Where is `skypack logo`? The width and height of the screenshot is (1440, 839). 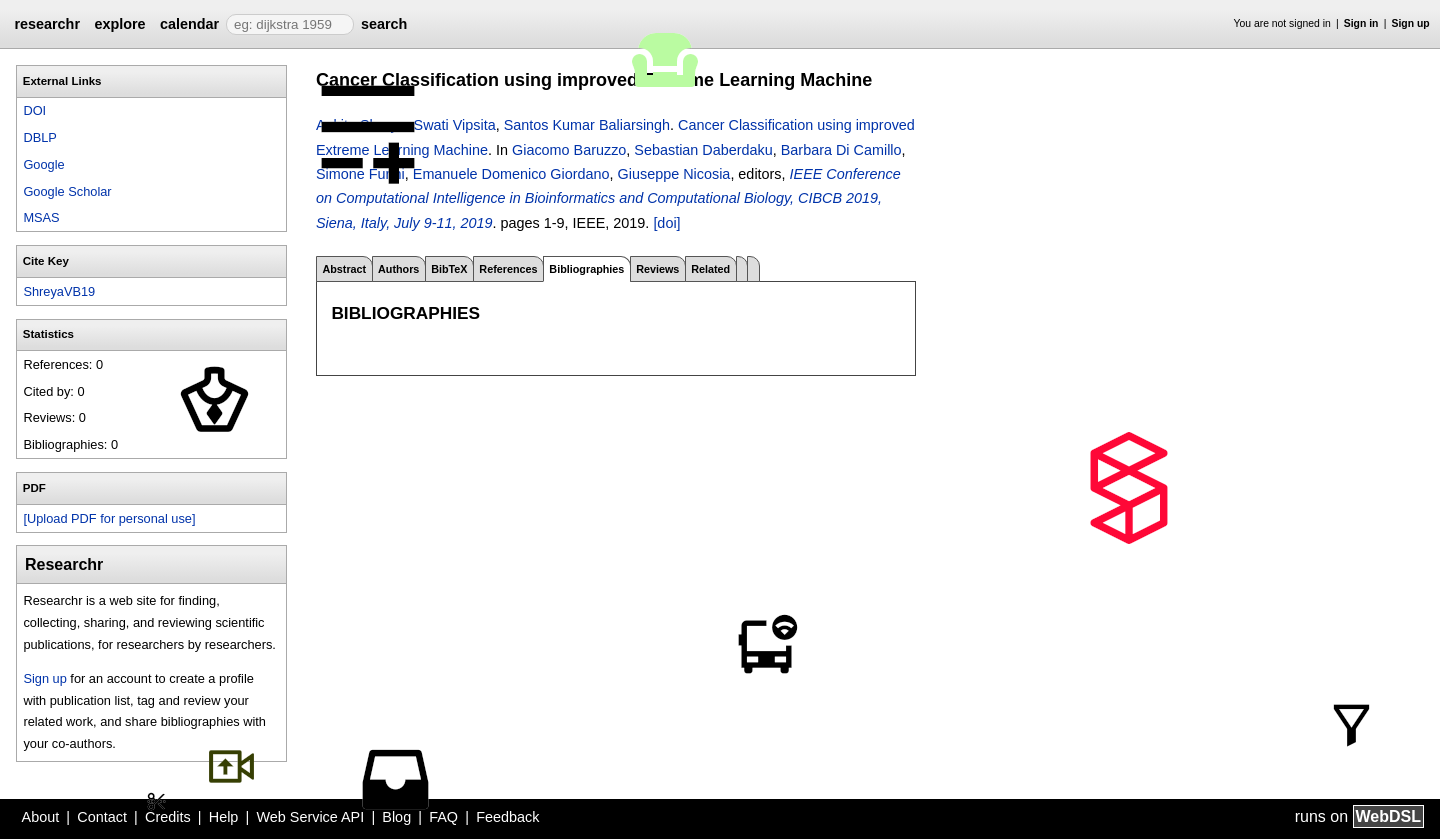 skypack logo is located at coordinates (1129, 488).